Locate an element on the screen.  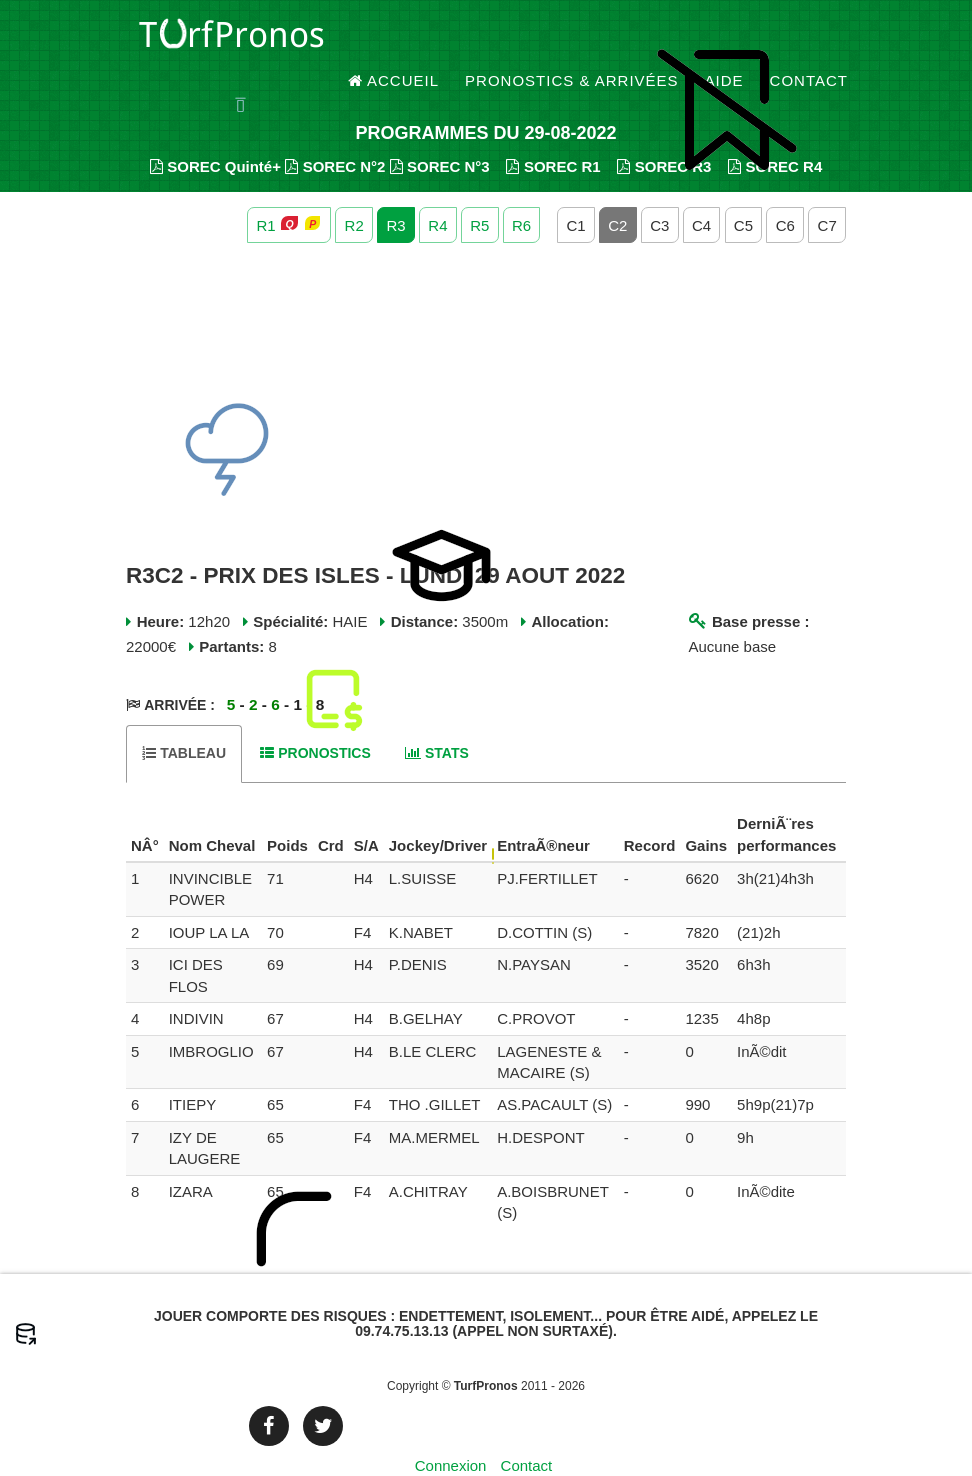
access education or school-related features is located at coordinates (441, 565).